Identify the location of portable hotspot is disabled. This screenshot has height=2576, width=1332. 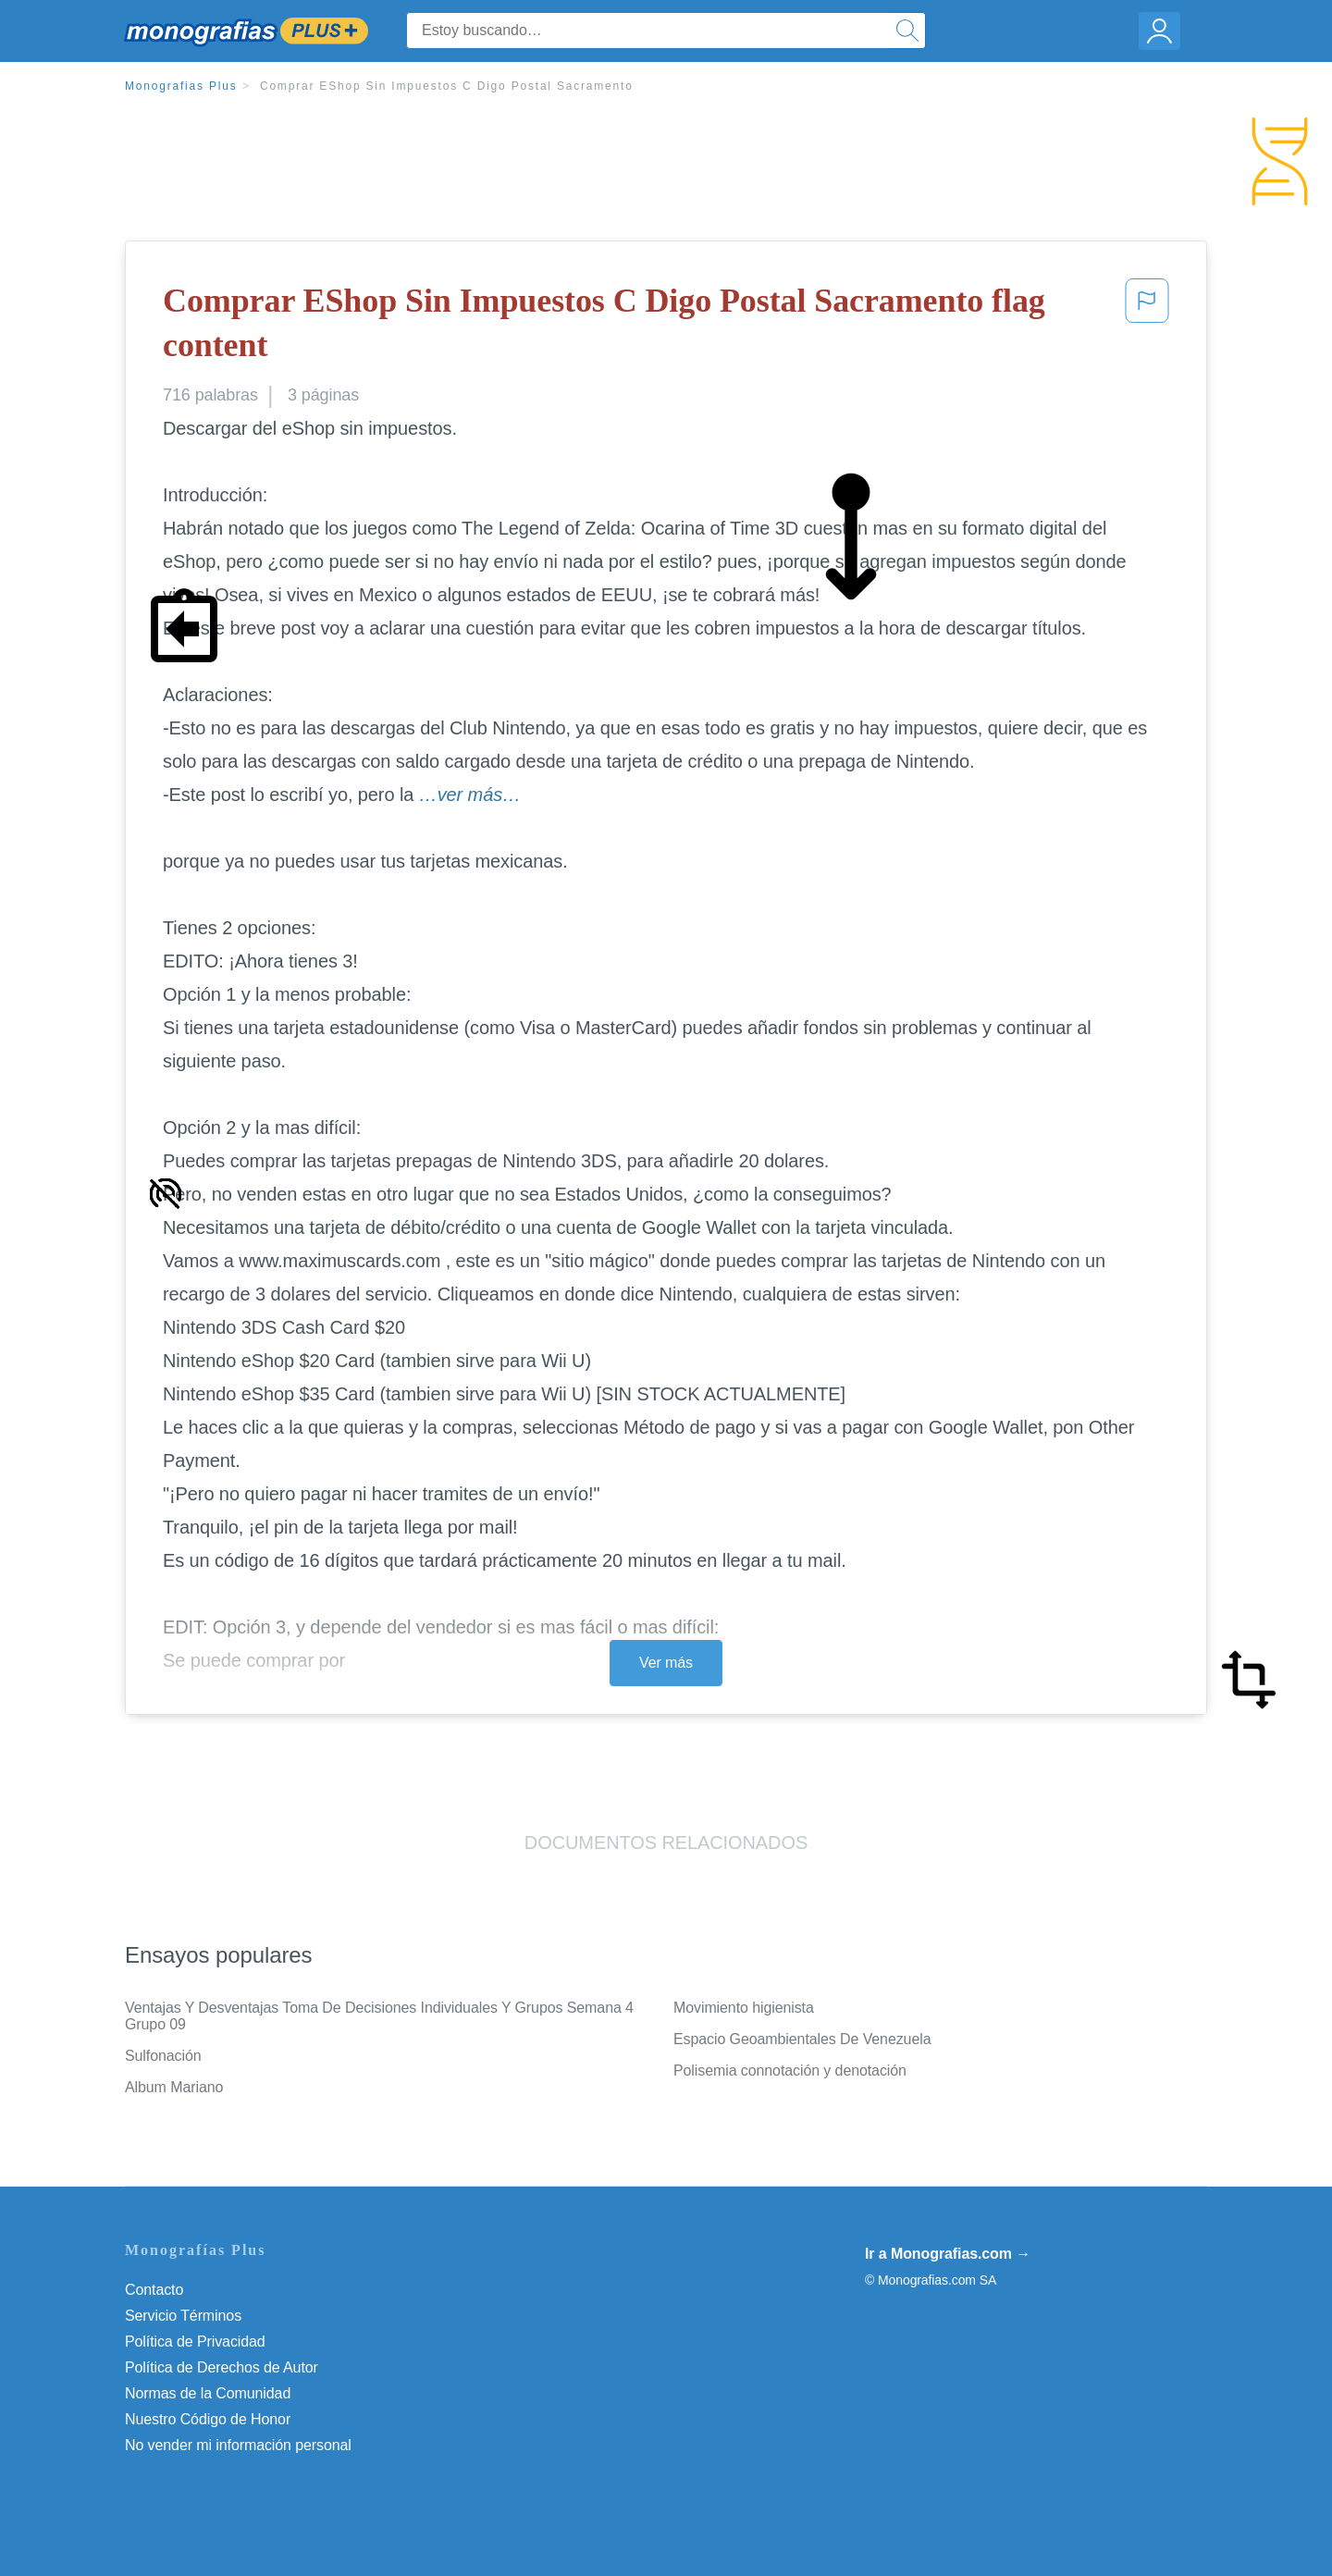
(166, 1194).